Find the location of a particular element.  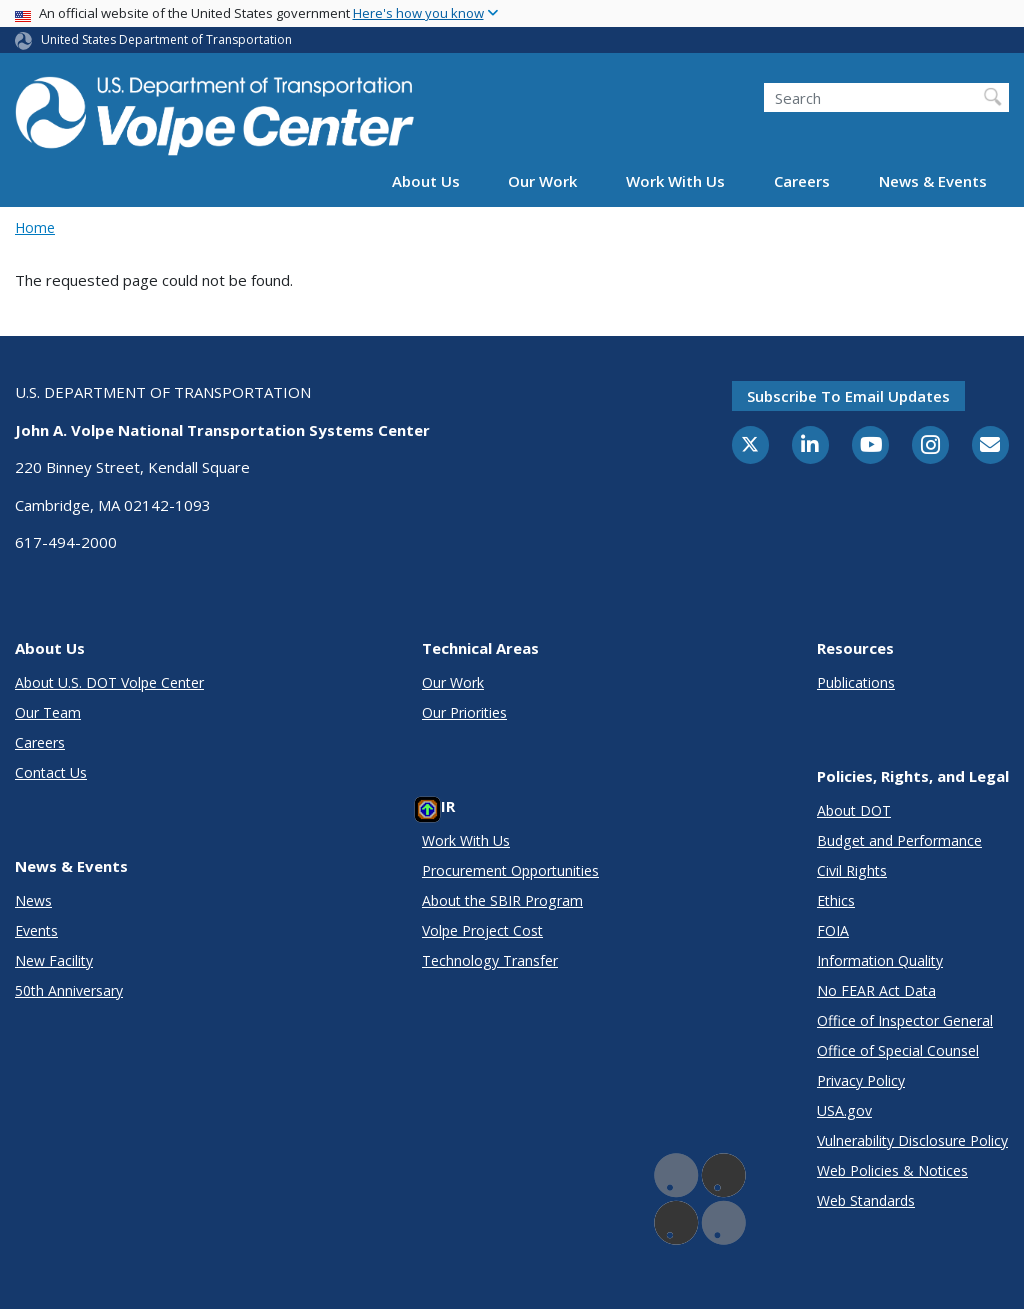

launch swell foop puzzle game is located at coordinates (700, 1199).